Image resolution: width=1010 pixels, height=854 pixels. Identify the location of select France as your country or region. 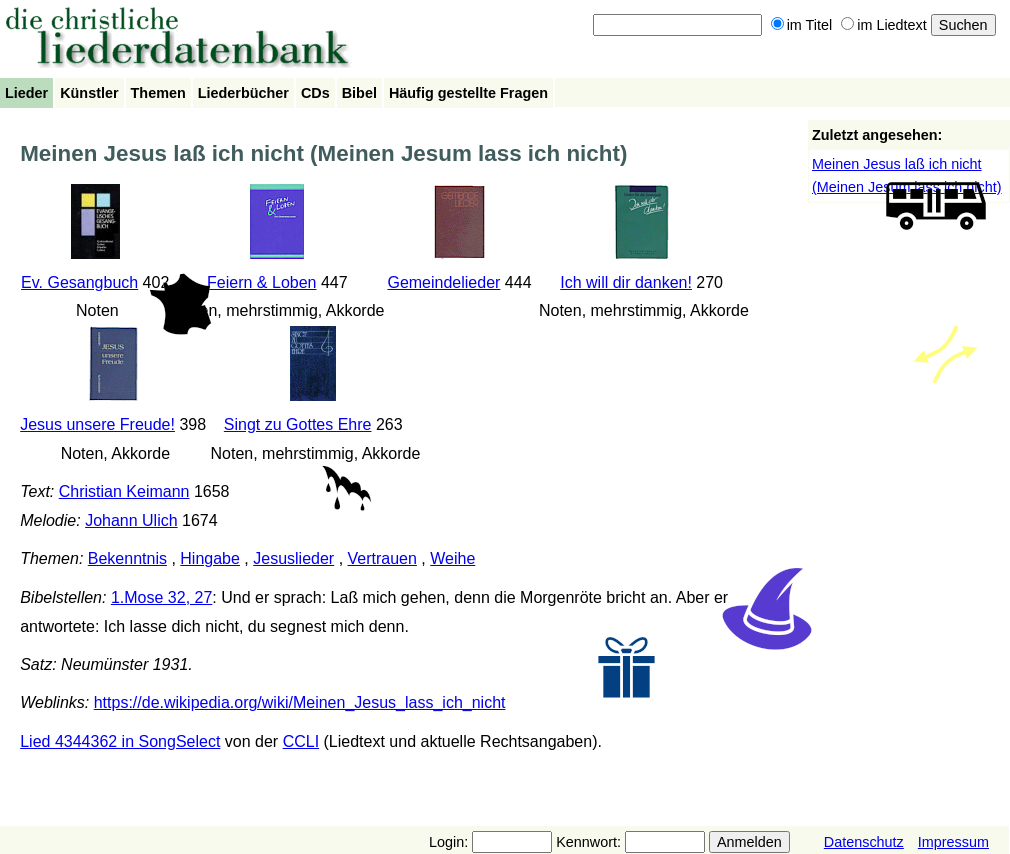
(180, 304).